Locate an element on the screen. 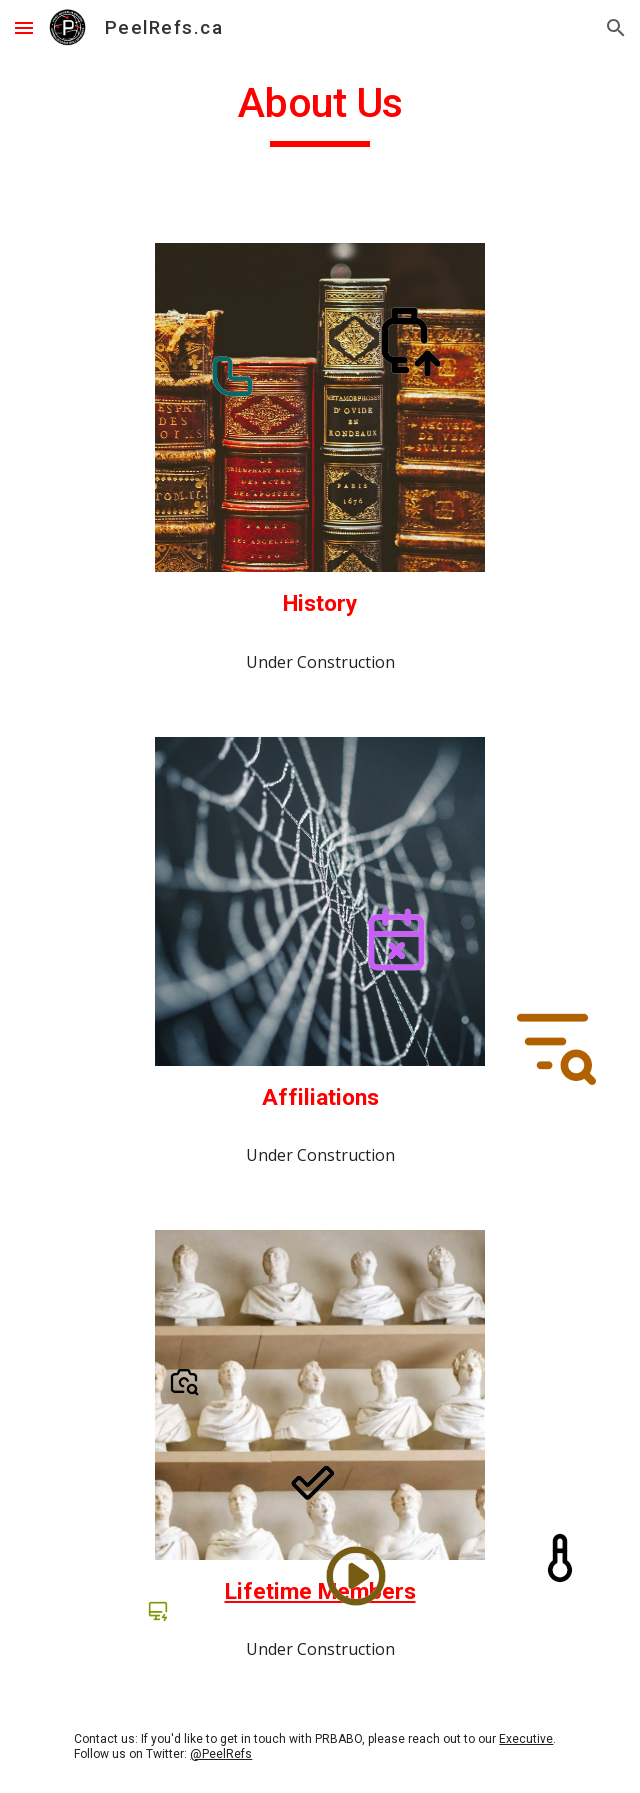 This screenshot has height=1793, width=640. cancel or delete a scheduled event is located at coordinates (396, 939).